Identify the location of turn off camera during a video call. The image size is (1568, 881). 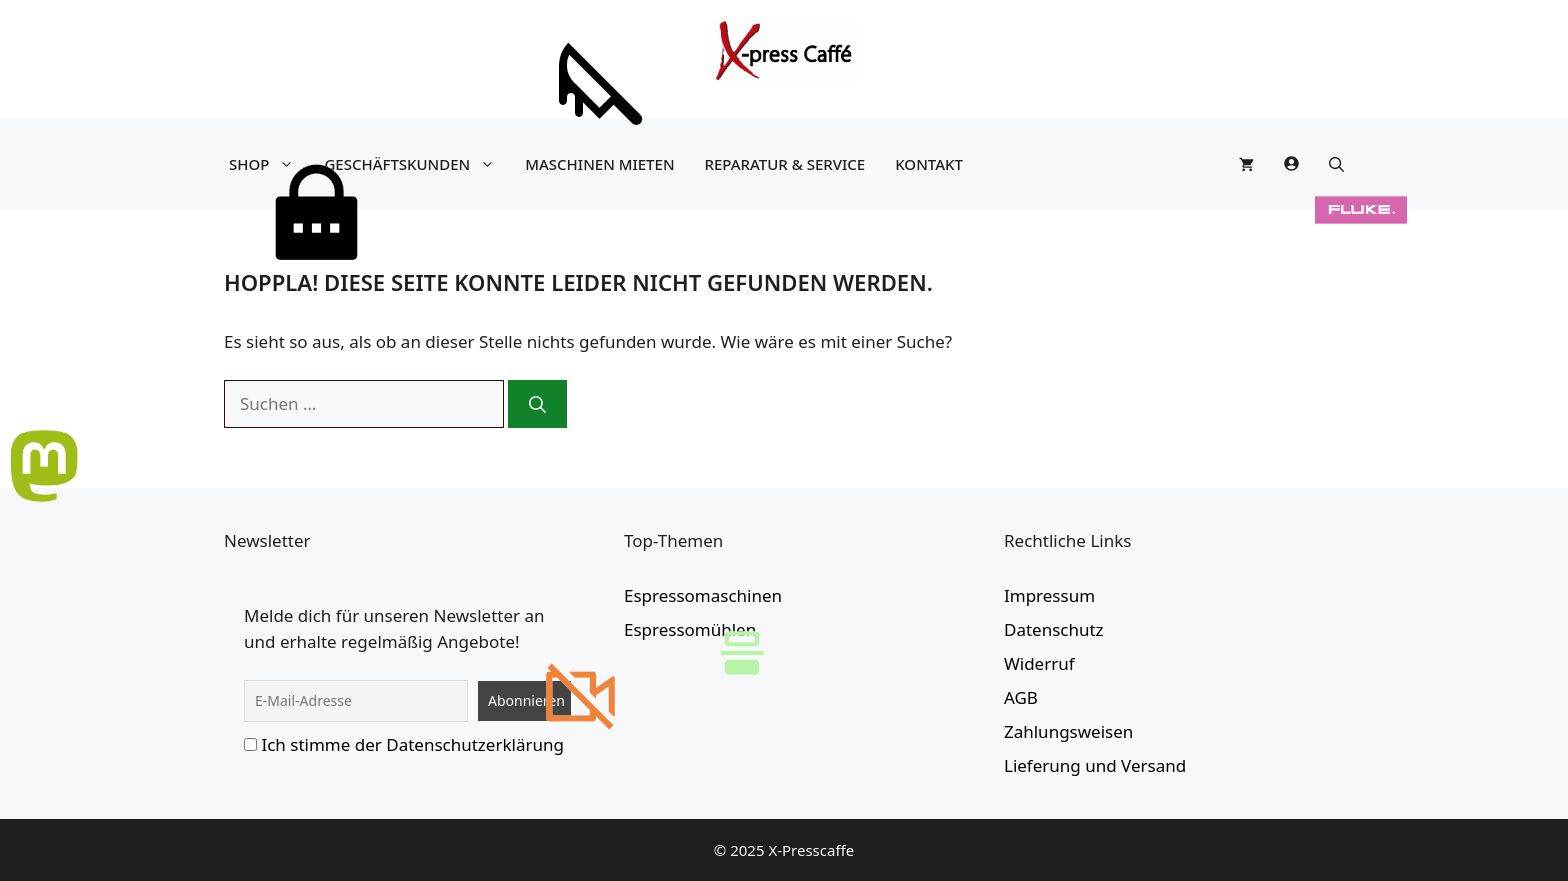
(580, 696).